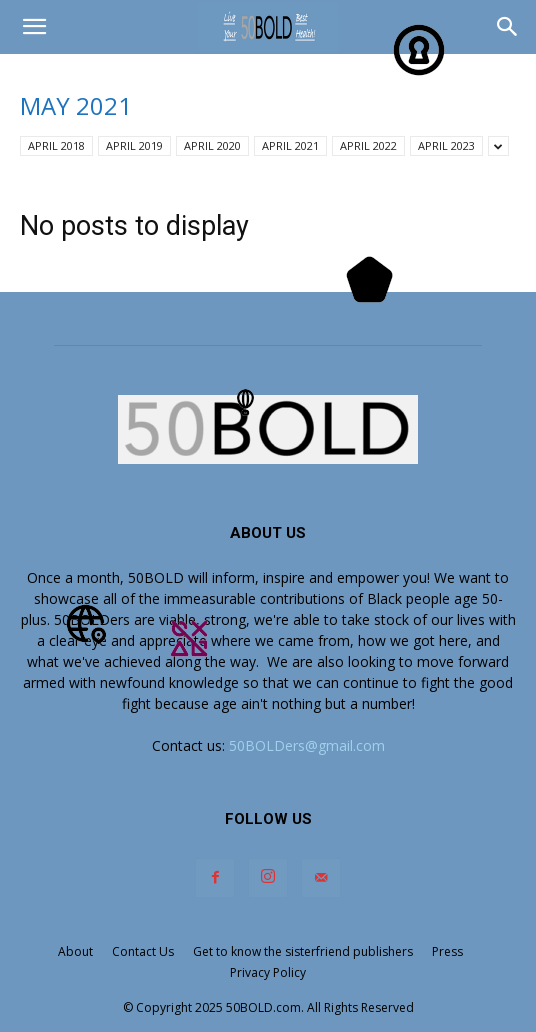 This screenshot has height=1032, width=536. Describe the element at coordinates (245, 402) in the screenshot. I see `access travel or adventure features` at that location.